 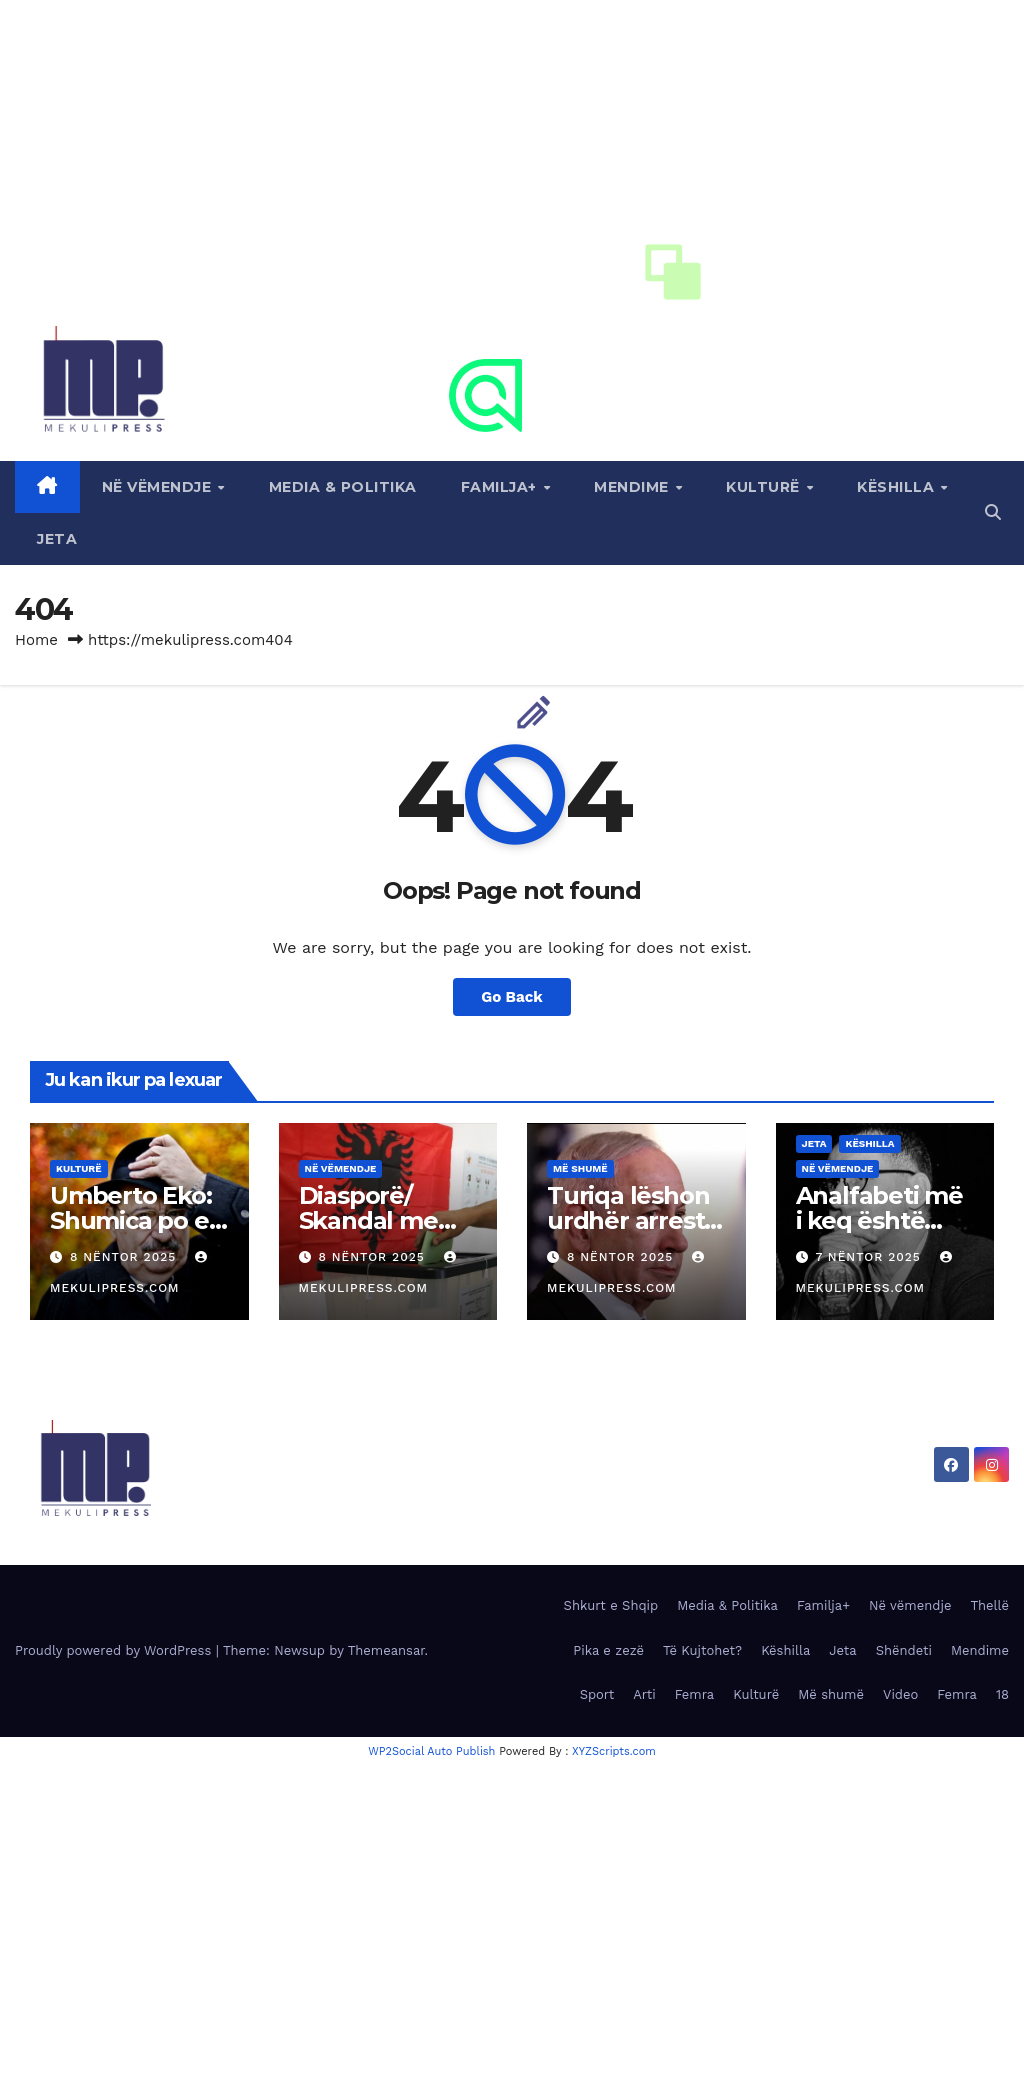 I want to click on search powered by Algolia, so click(x=485, y=395).